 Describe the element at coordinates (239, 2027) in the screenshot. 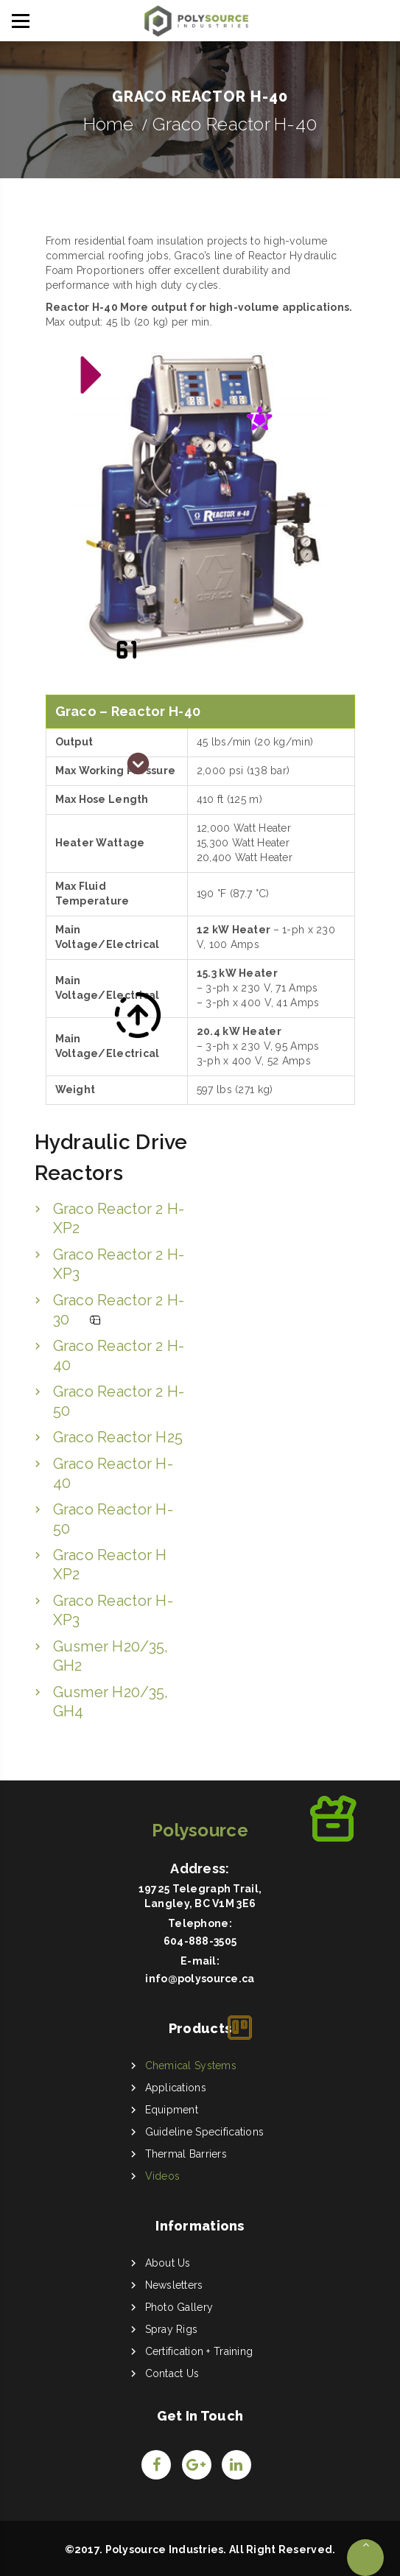

I see `open trello app` at that location.